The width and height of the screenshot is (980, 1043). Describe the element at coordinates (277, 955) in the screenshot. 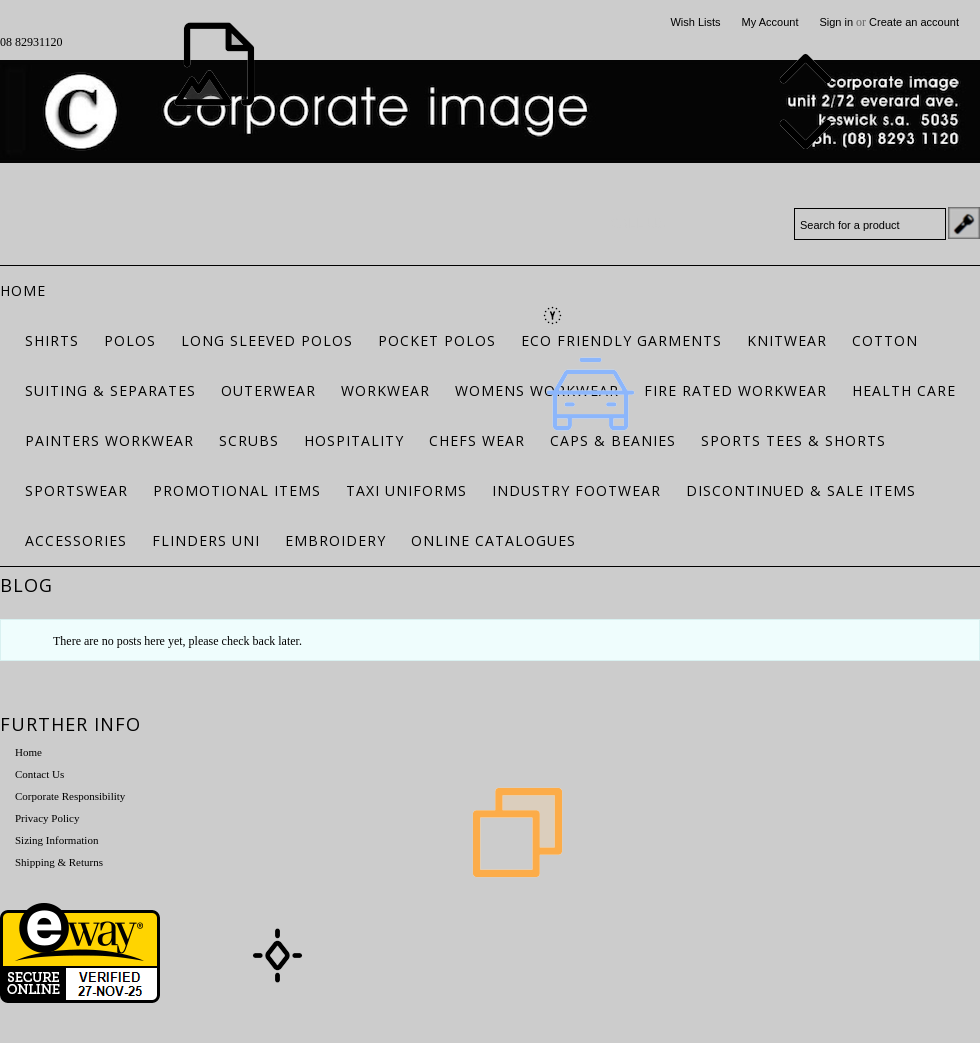

I see `align keyframe to center of timeline` at that location.